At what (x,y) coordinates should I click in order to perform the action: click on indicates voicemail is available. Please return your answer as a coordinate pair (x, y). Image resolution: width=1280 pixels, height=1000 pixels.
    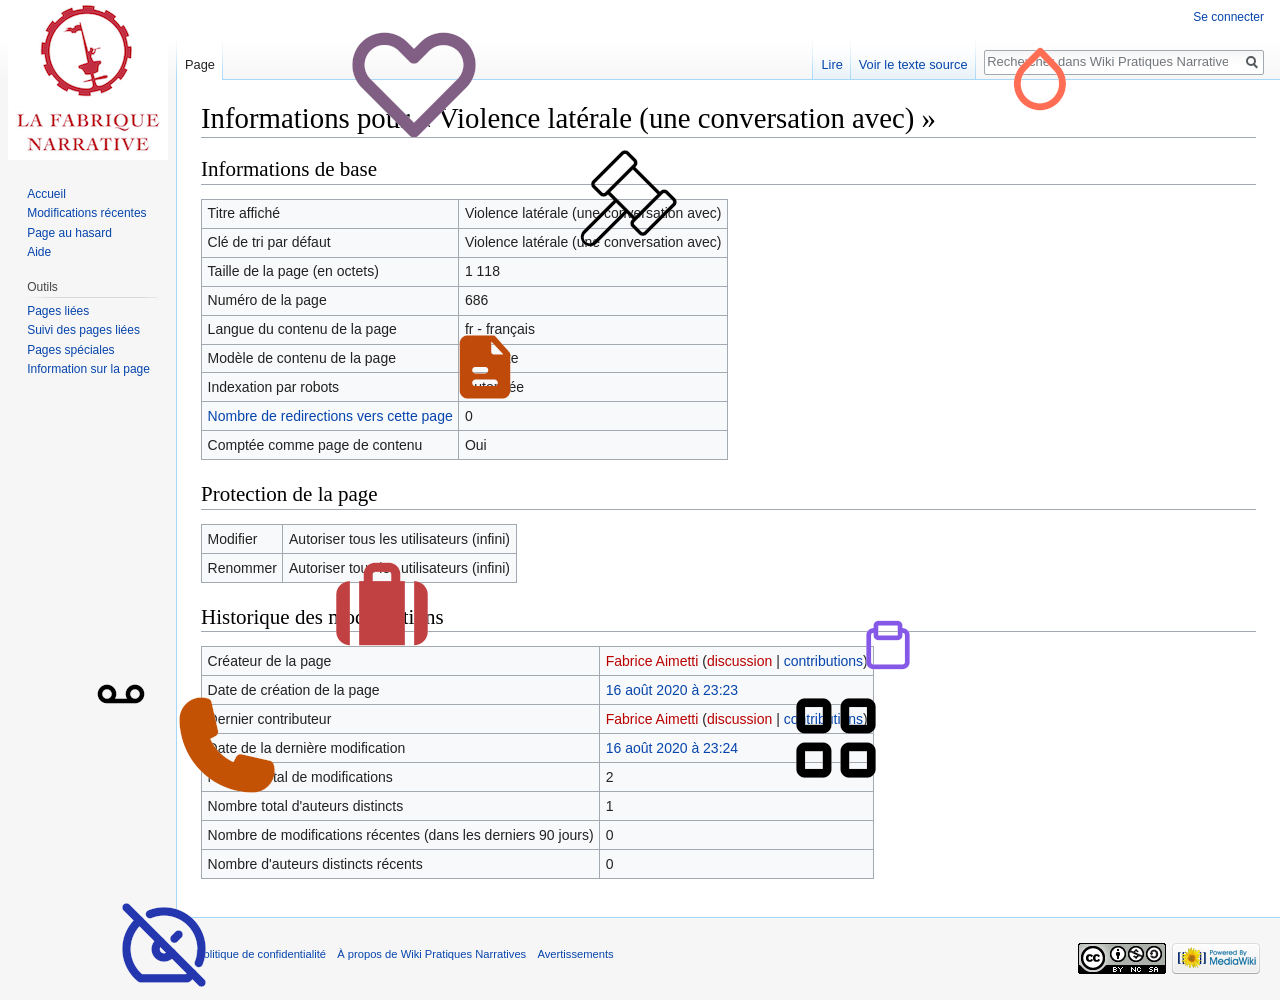
    Looking at the image, I should click on (121, 694).